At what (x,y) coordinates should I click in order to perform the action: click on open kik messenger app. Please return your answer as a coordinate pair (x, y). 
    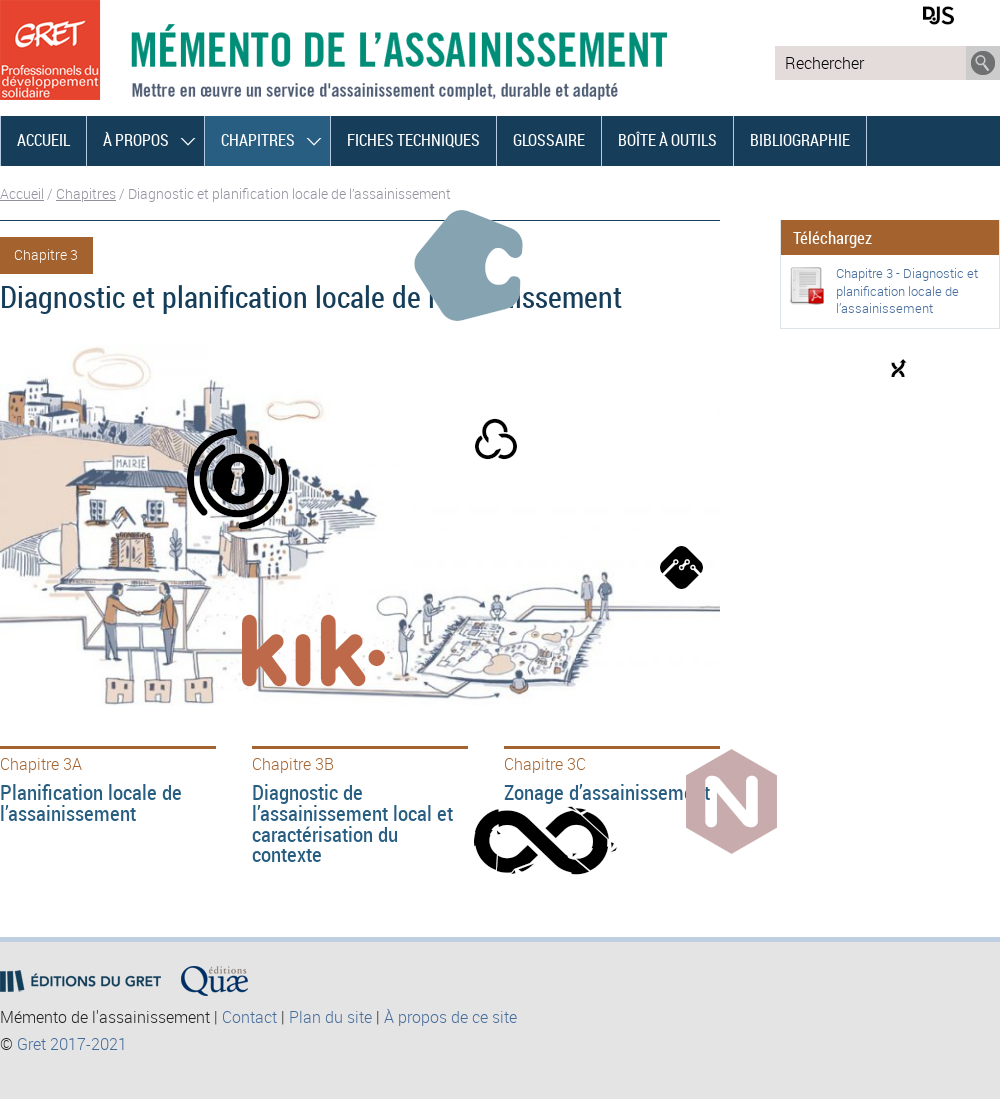
    Looking at the image, I should click on (313, 650).